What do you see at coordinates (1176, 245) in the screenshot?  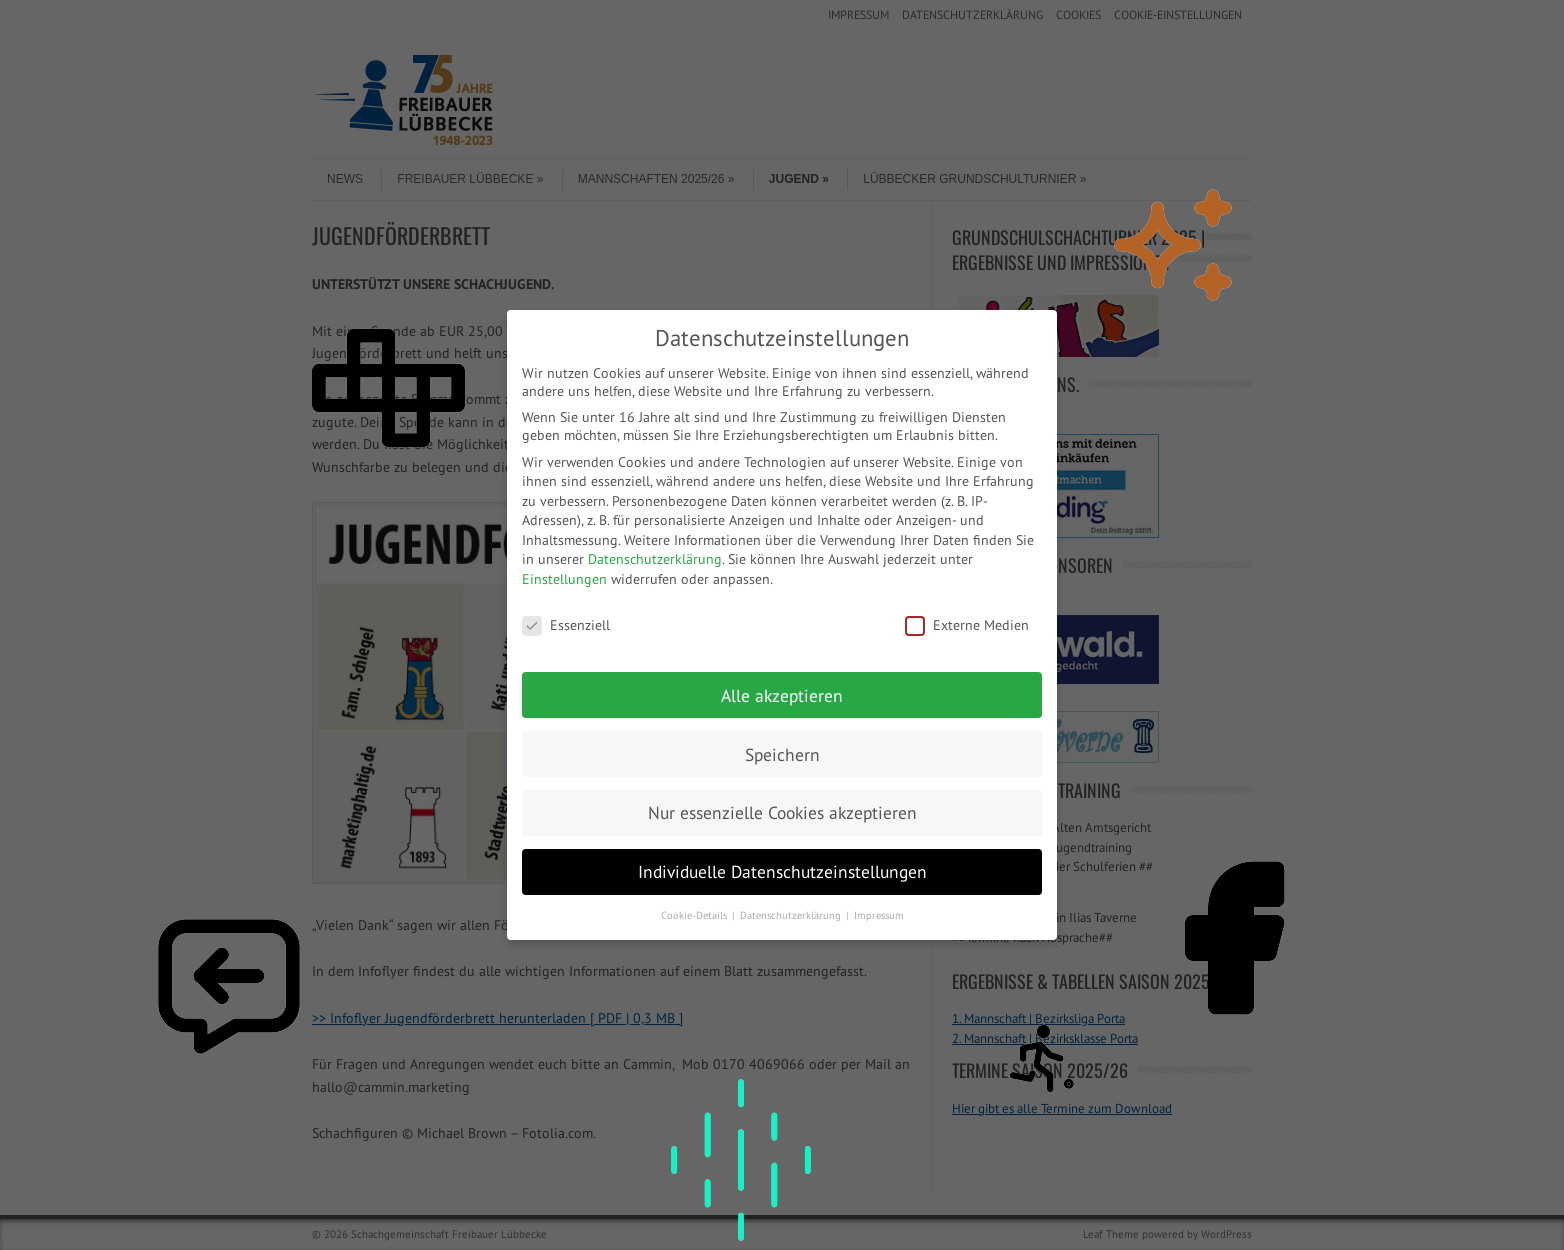 I see `indicates AI-generated or enhanced content` at bounding box center [1176, 245].